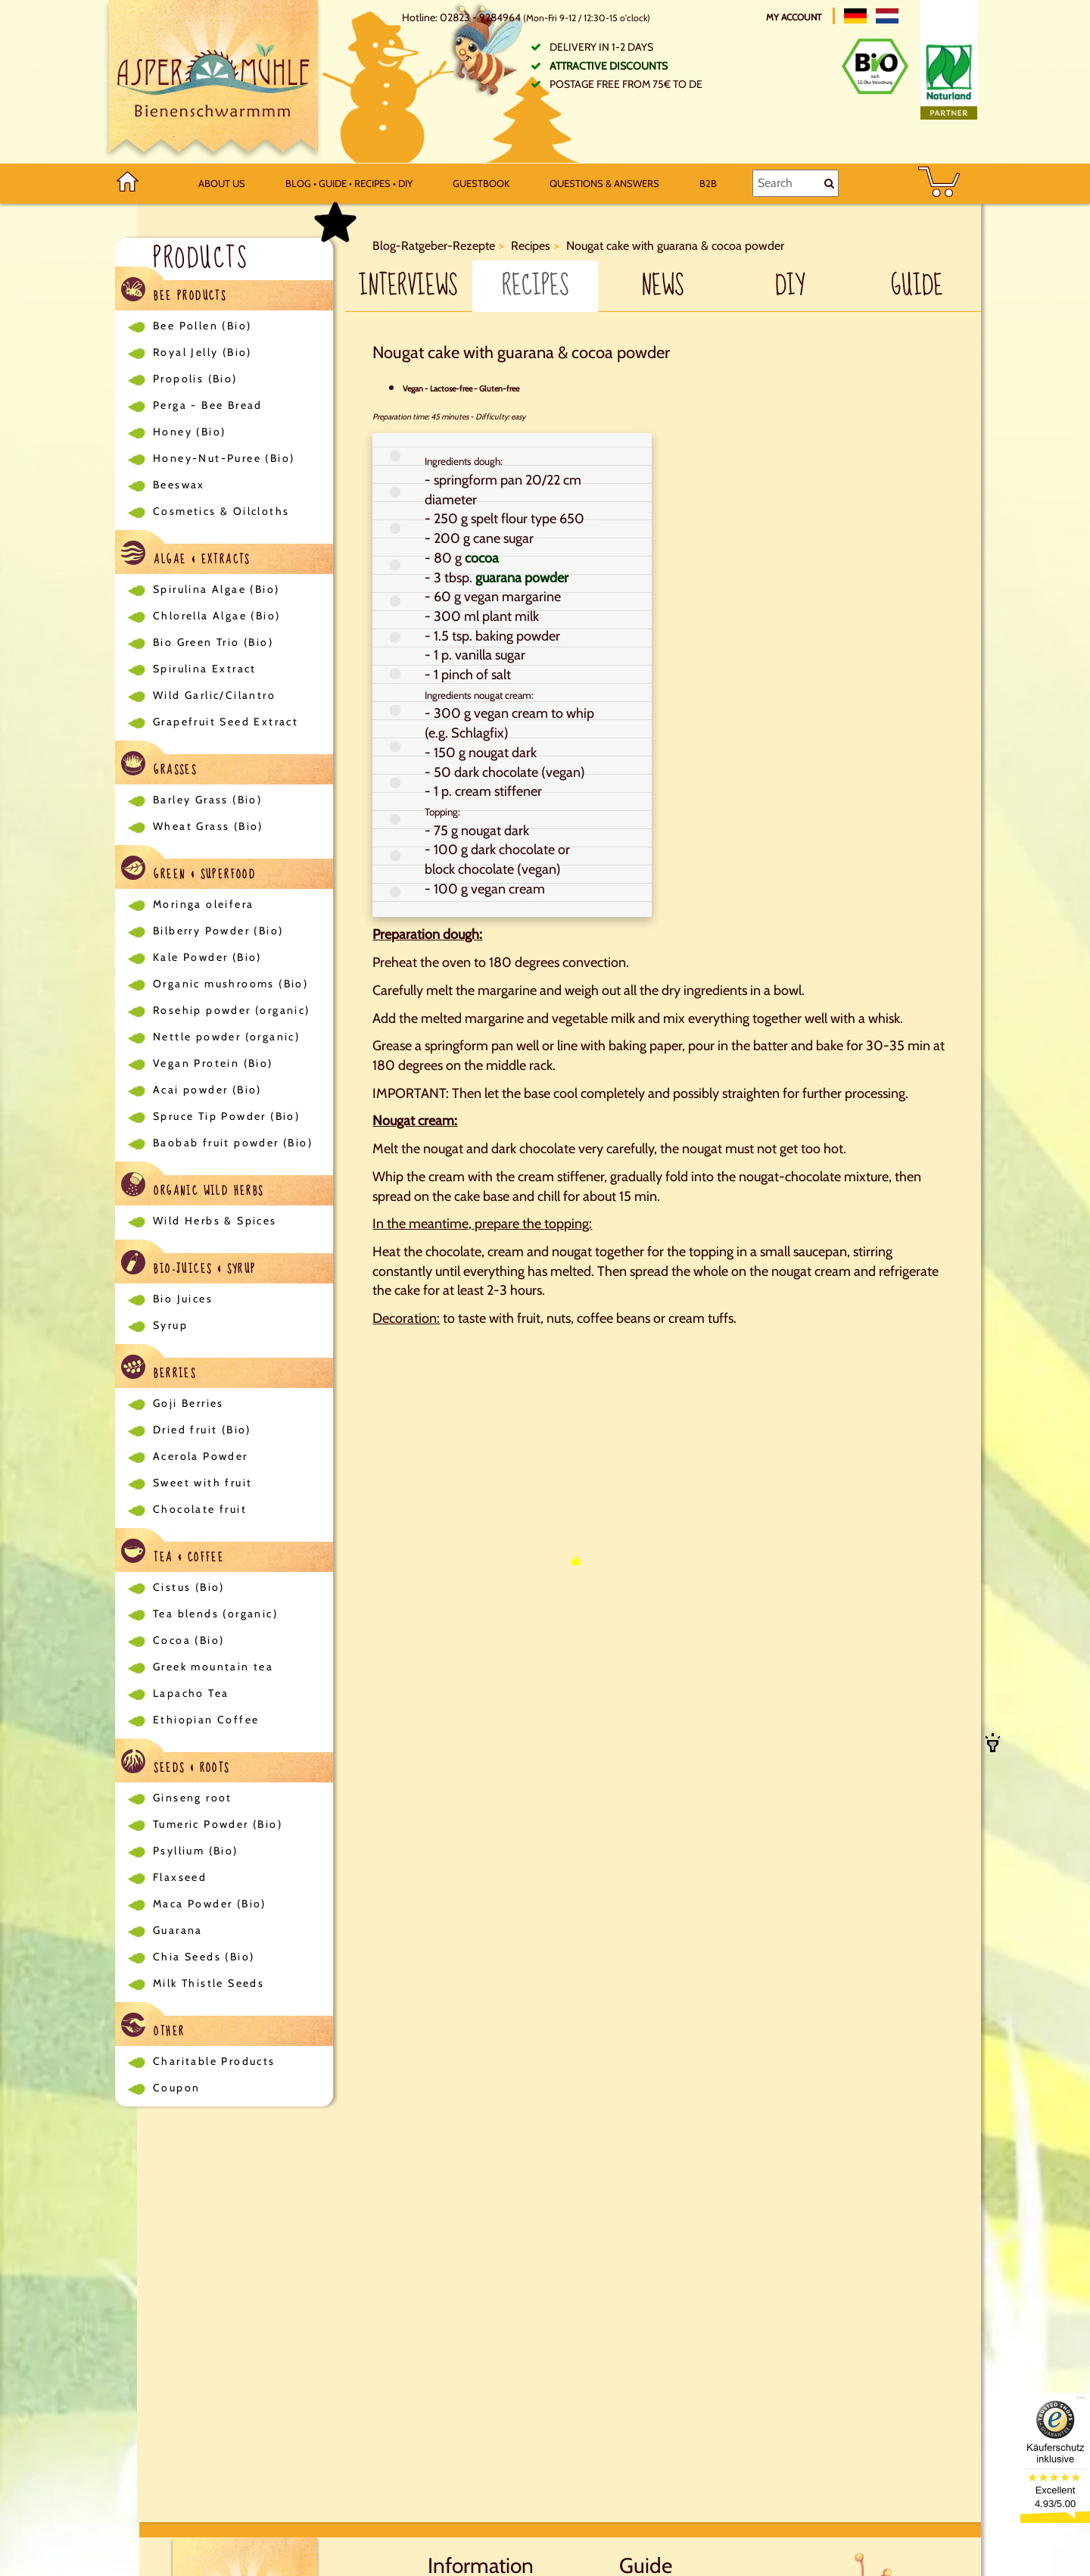  Describe the element at coordinates (335, 223) in the screenshot. I see `add item to favorites` at that location.